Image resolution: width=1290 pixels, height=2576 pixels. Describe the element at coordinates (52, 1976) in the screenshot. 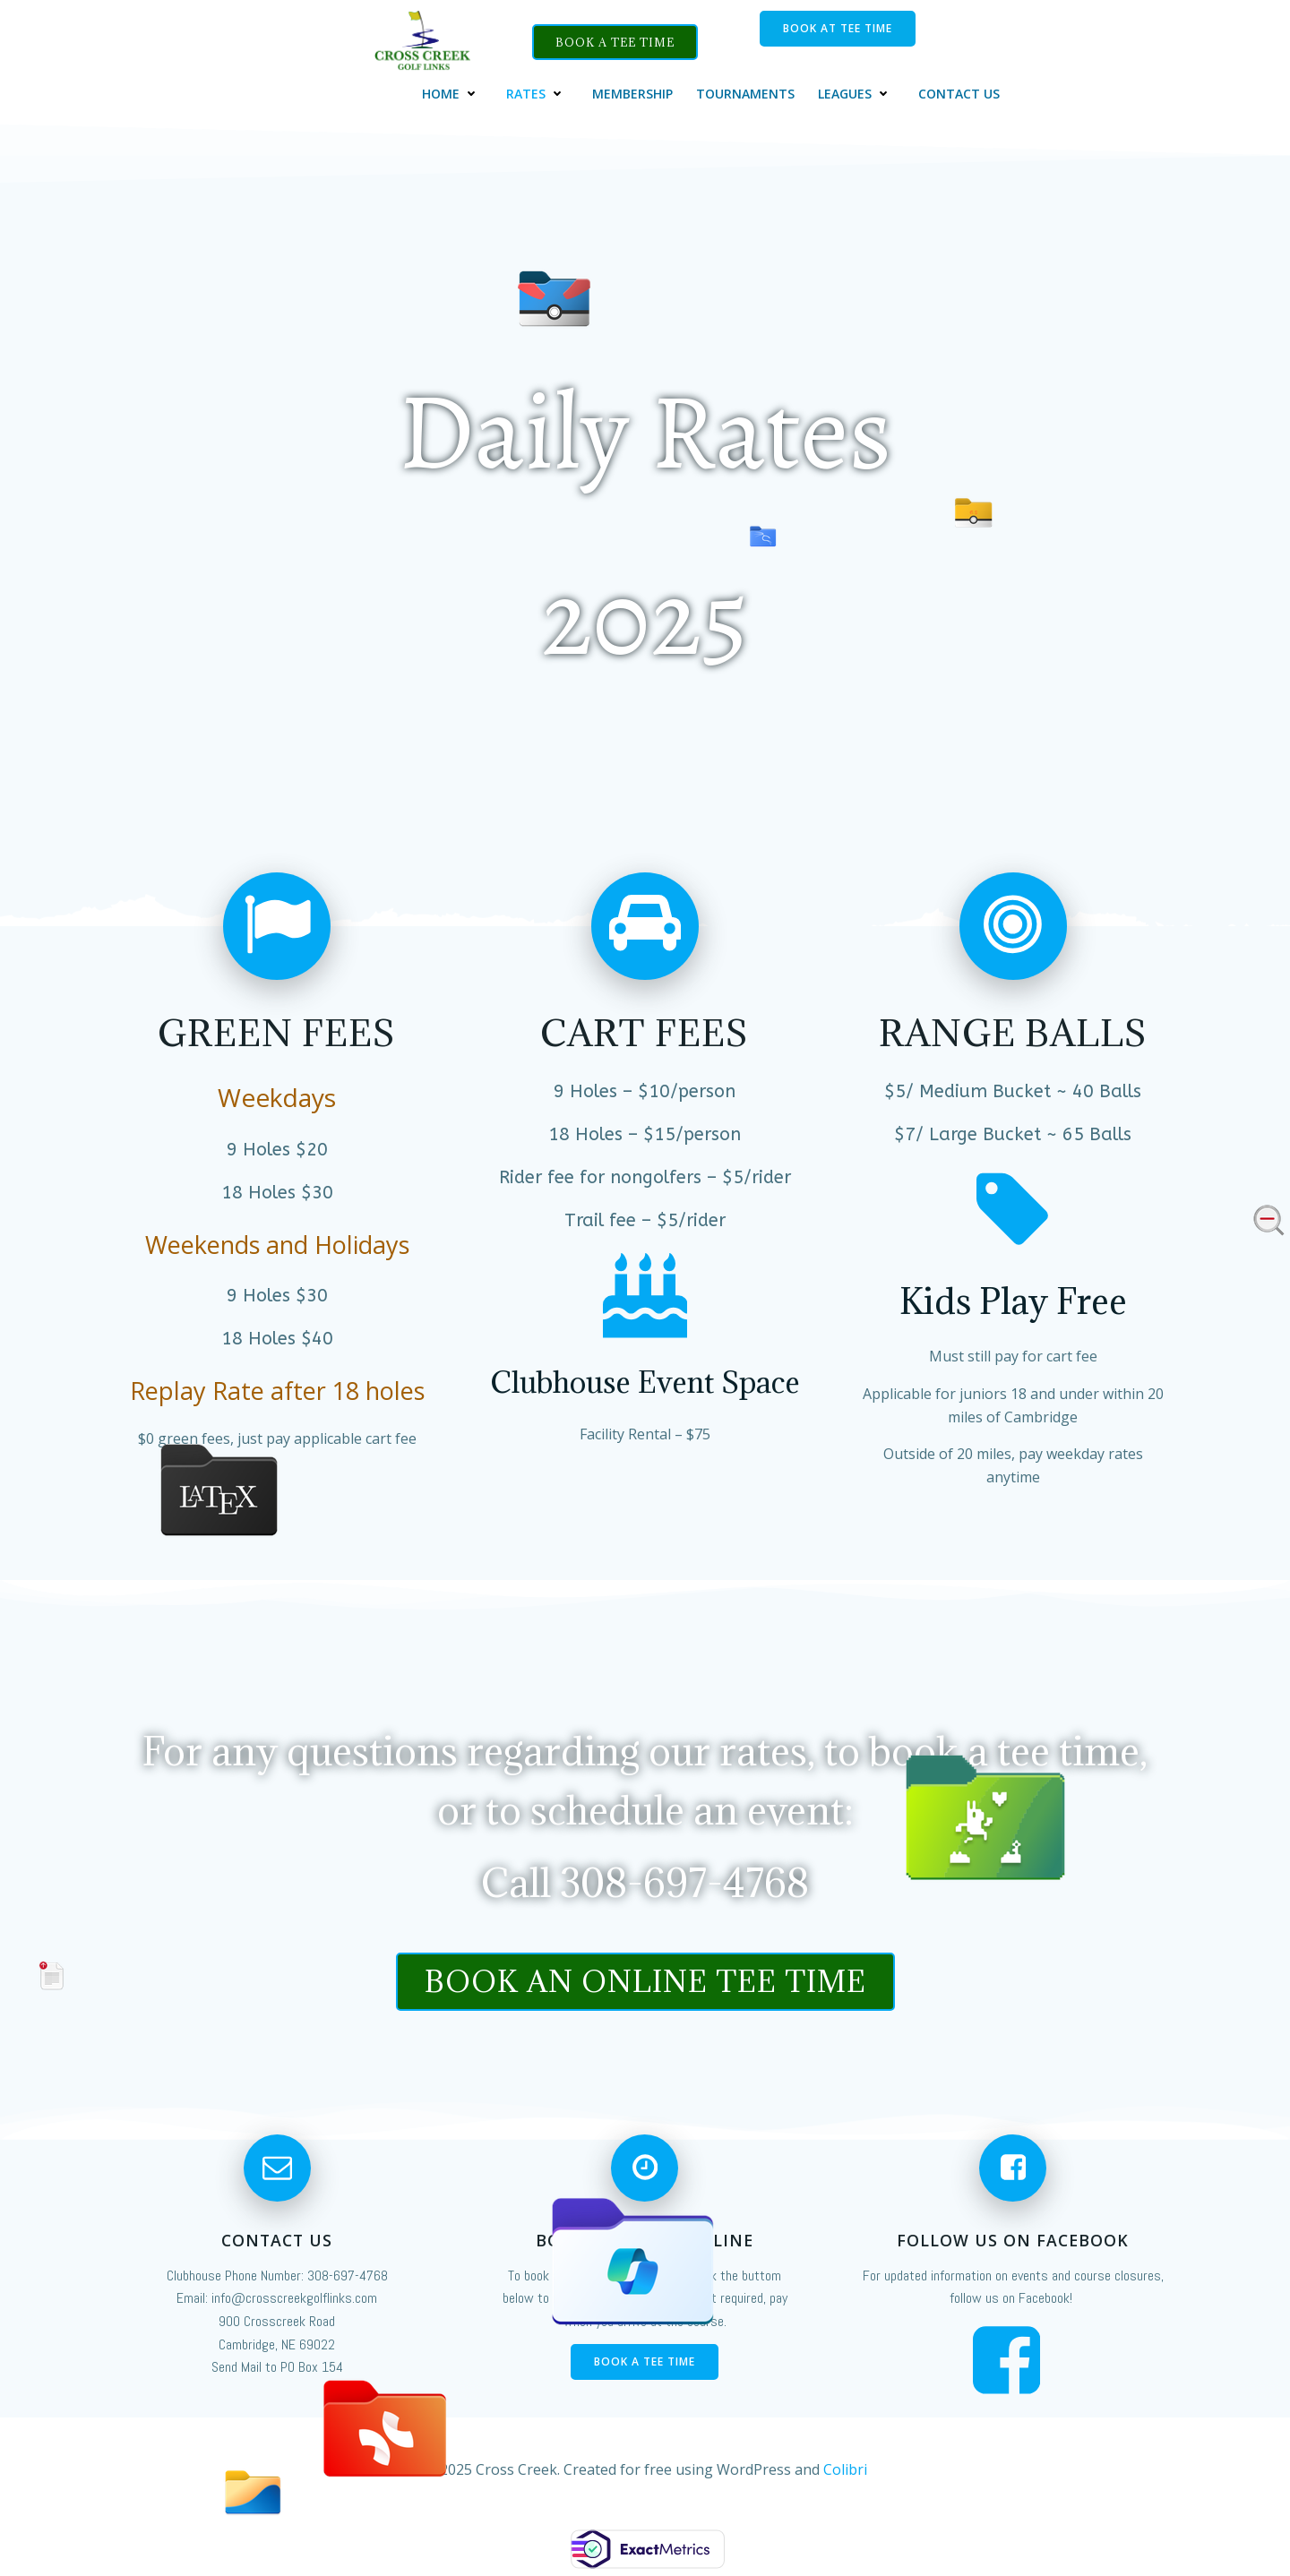

I see `send or share a document` at that location.